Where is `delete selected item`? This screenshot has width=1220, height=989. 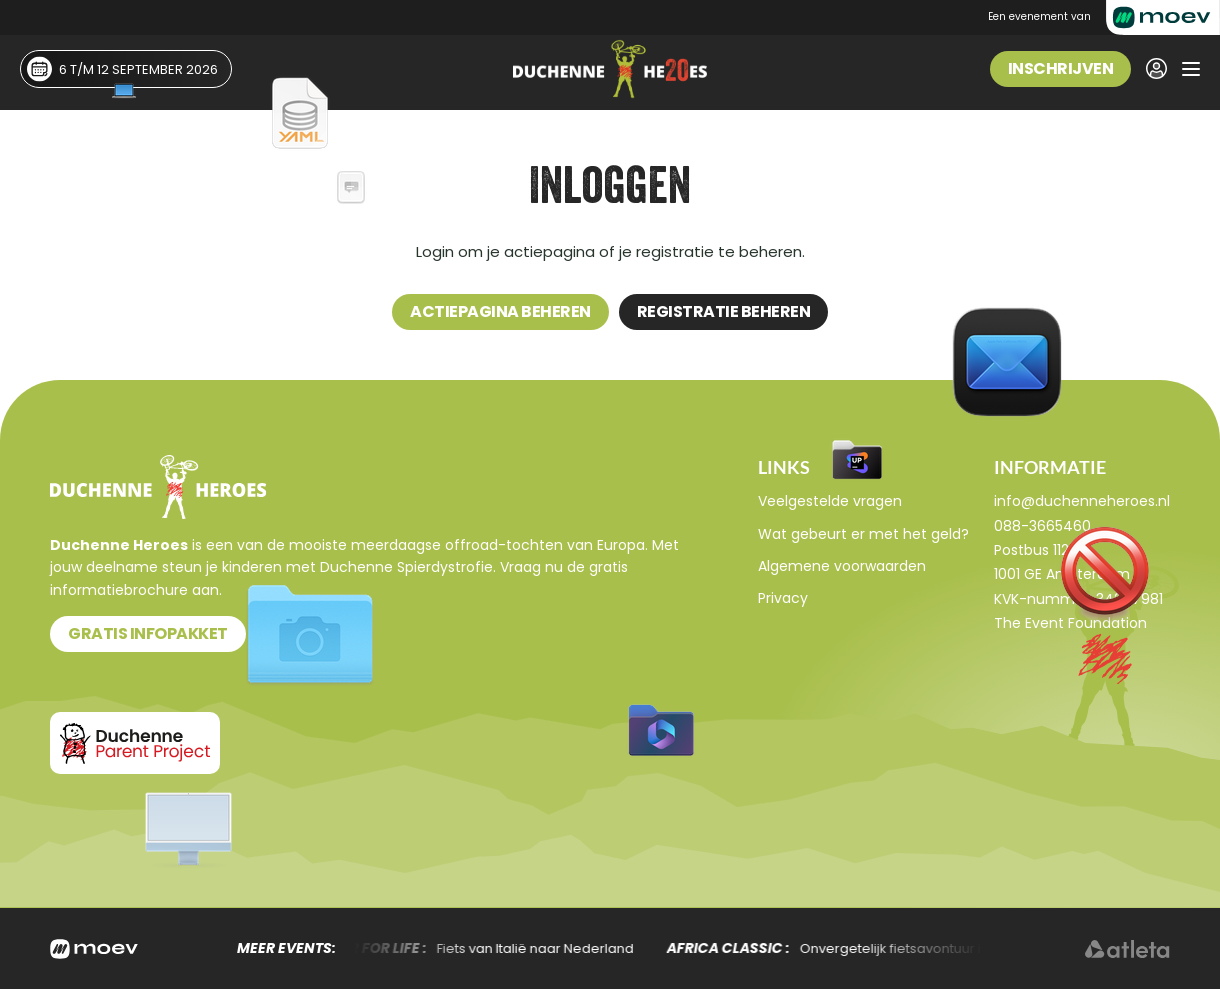 delete selected item is located at coordinates (1103, 565).